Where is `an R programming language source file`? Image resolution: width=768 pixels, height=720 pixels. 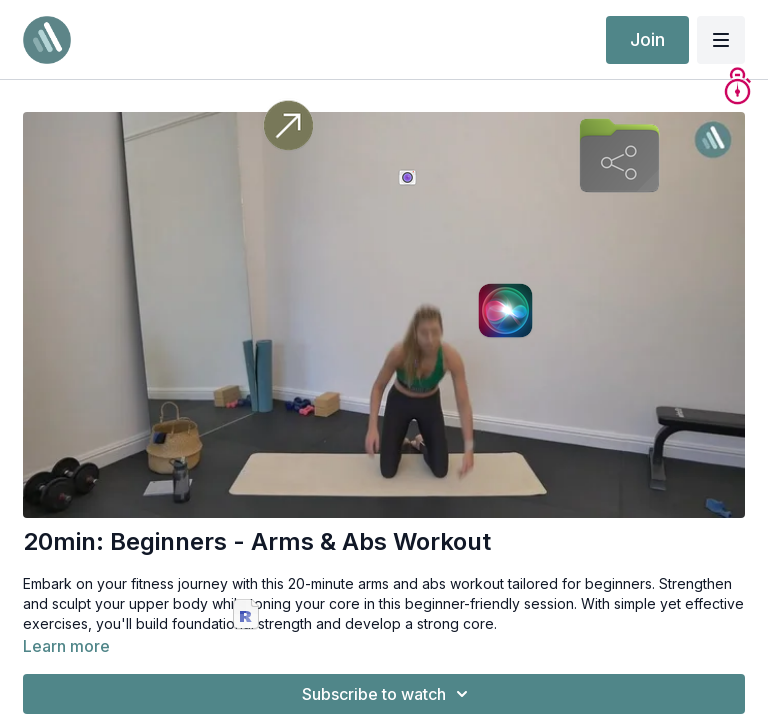
an R programming language source file is located at coordinates (246, 614).